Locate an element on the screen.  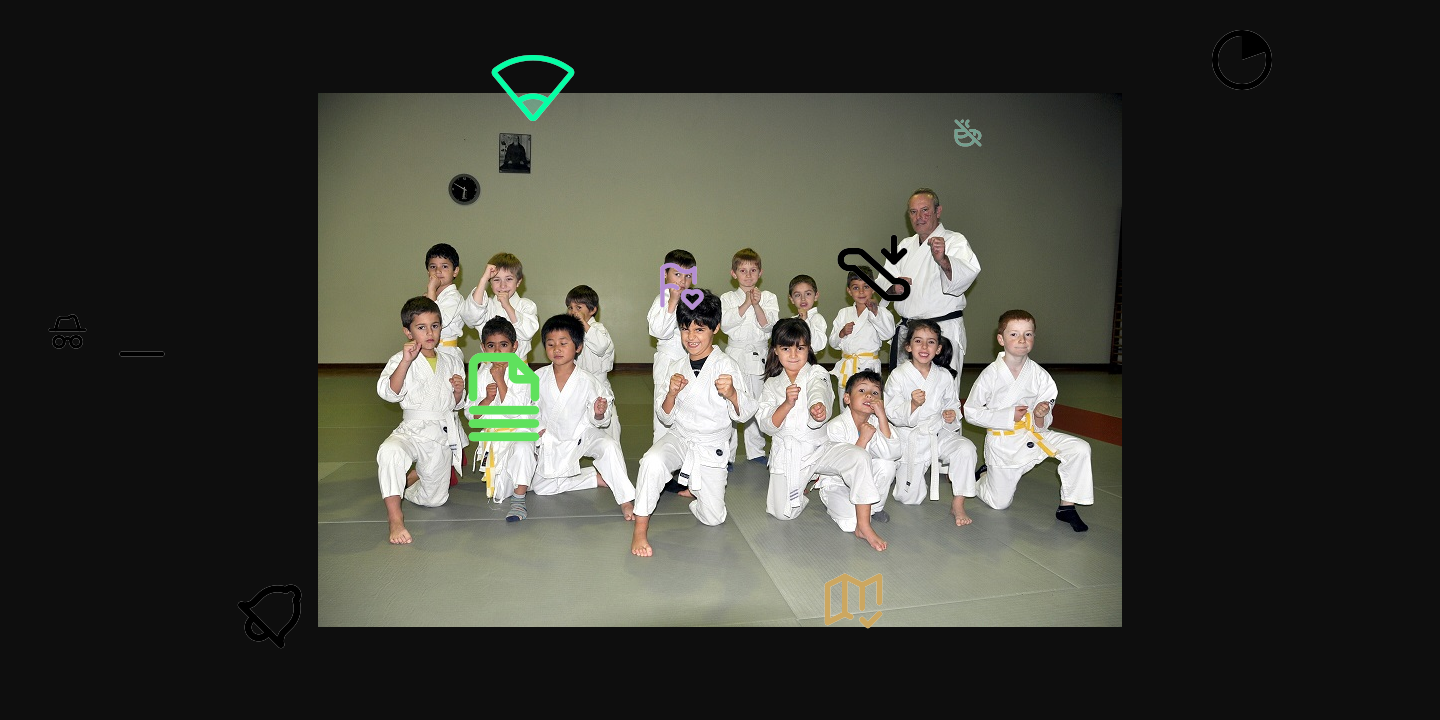
enable incognito or private browsing mode is located at coordinates (67, 331).